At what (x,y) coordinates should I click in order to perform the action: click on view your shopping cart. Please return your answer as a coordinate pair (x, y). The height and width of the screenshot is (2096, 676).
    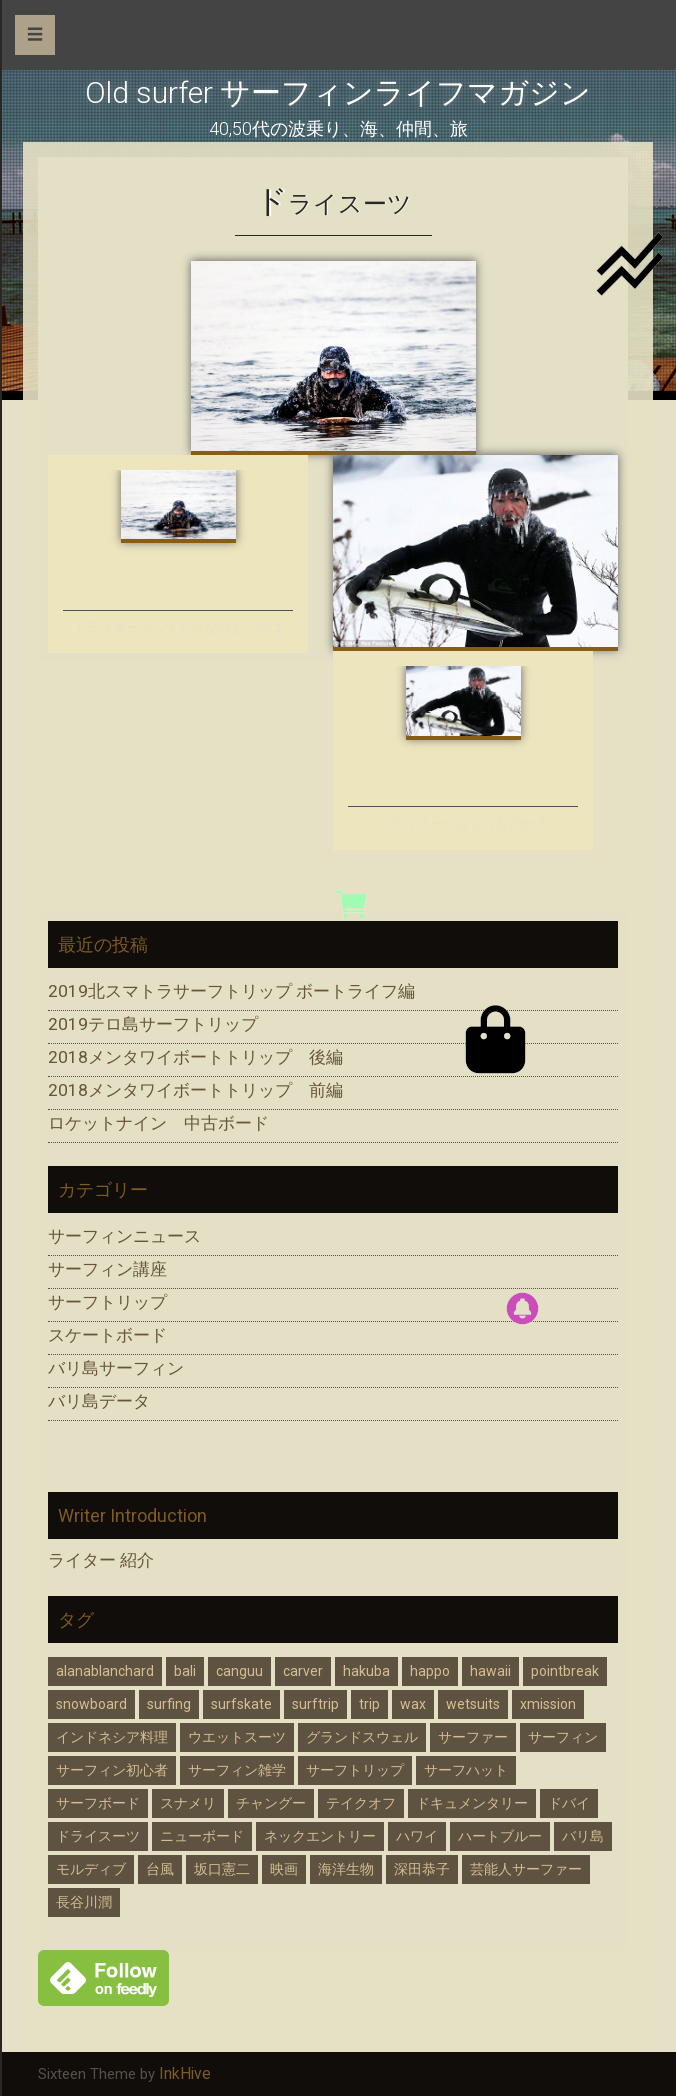
    Looking at the image, I should click on (351, 904).